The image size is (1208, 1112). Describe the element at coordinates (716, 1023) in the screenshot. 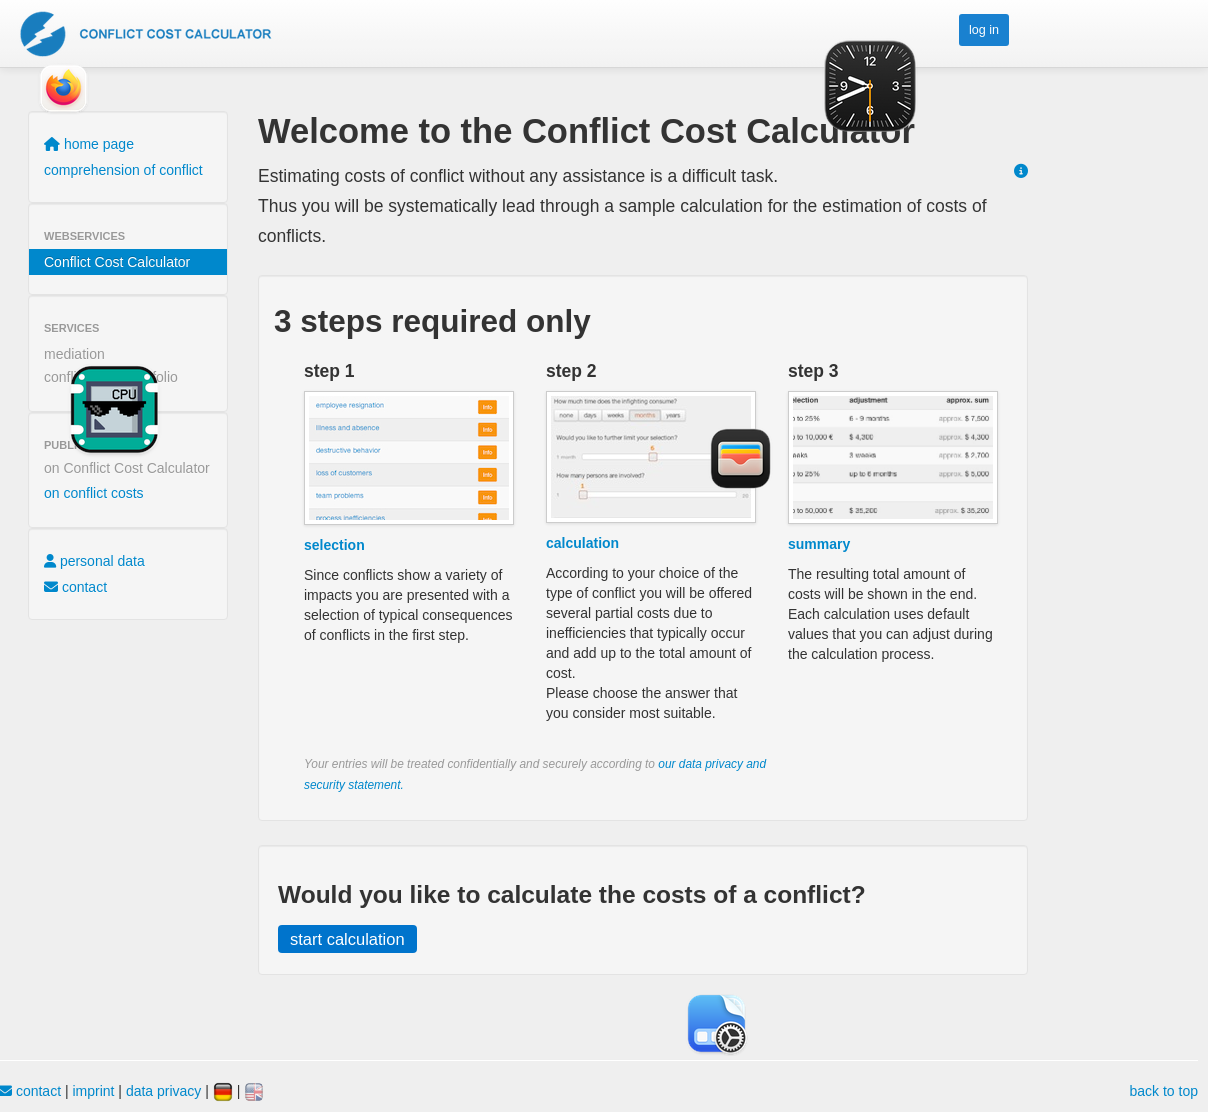

I see `open system profiler application` at that location.